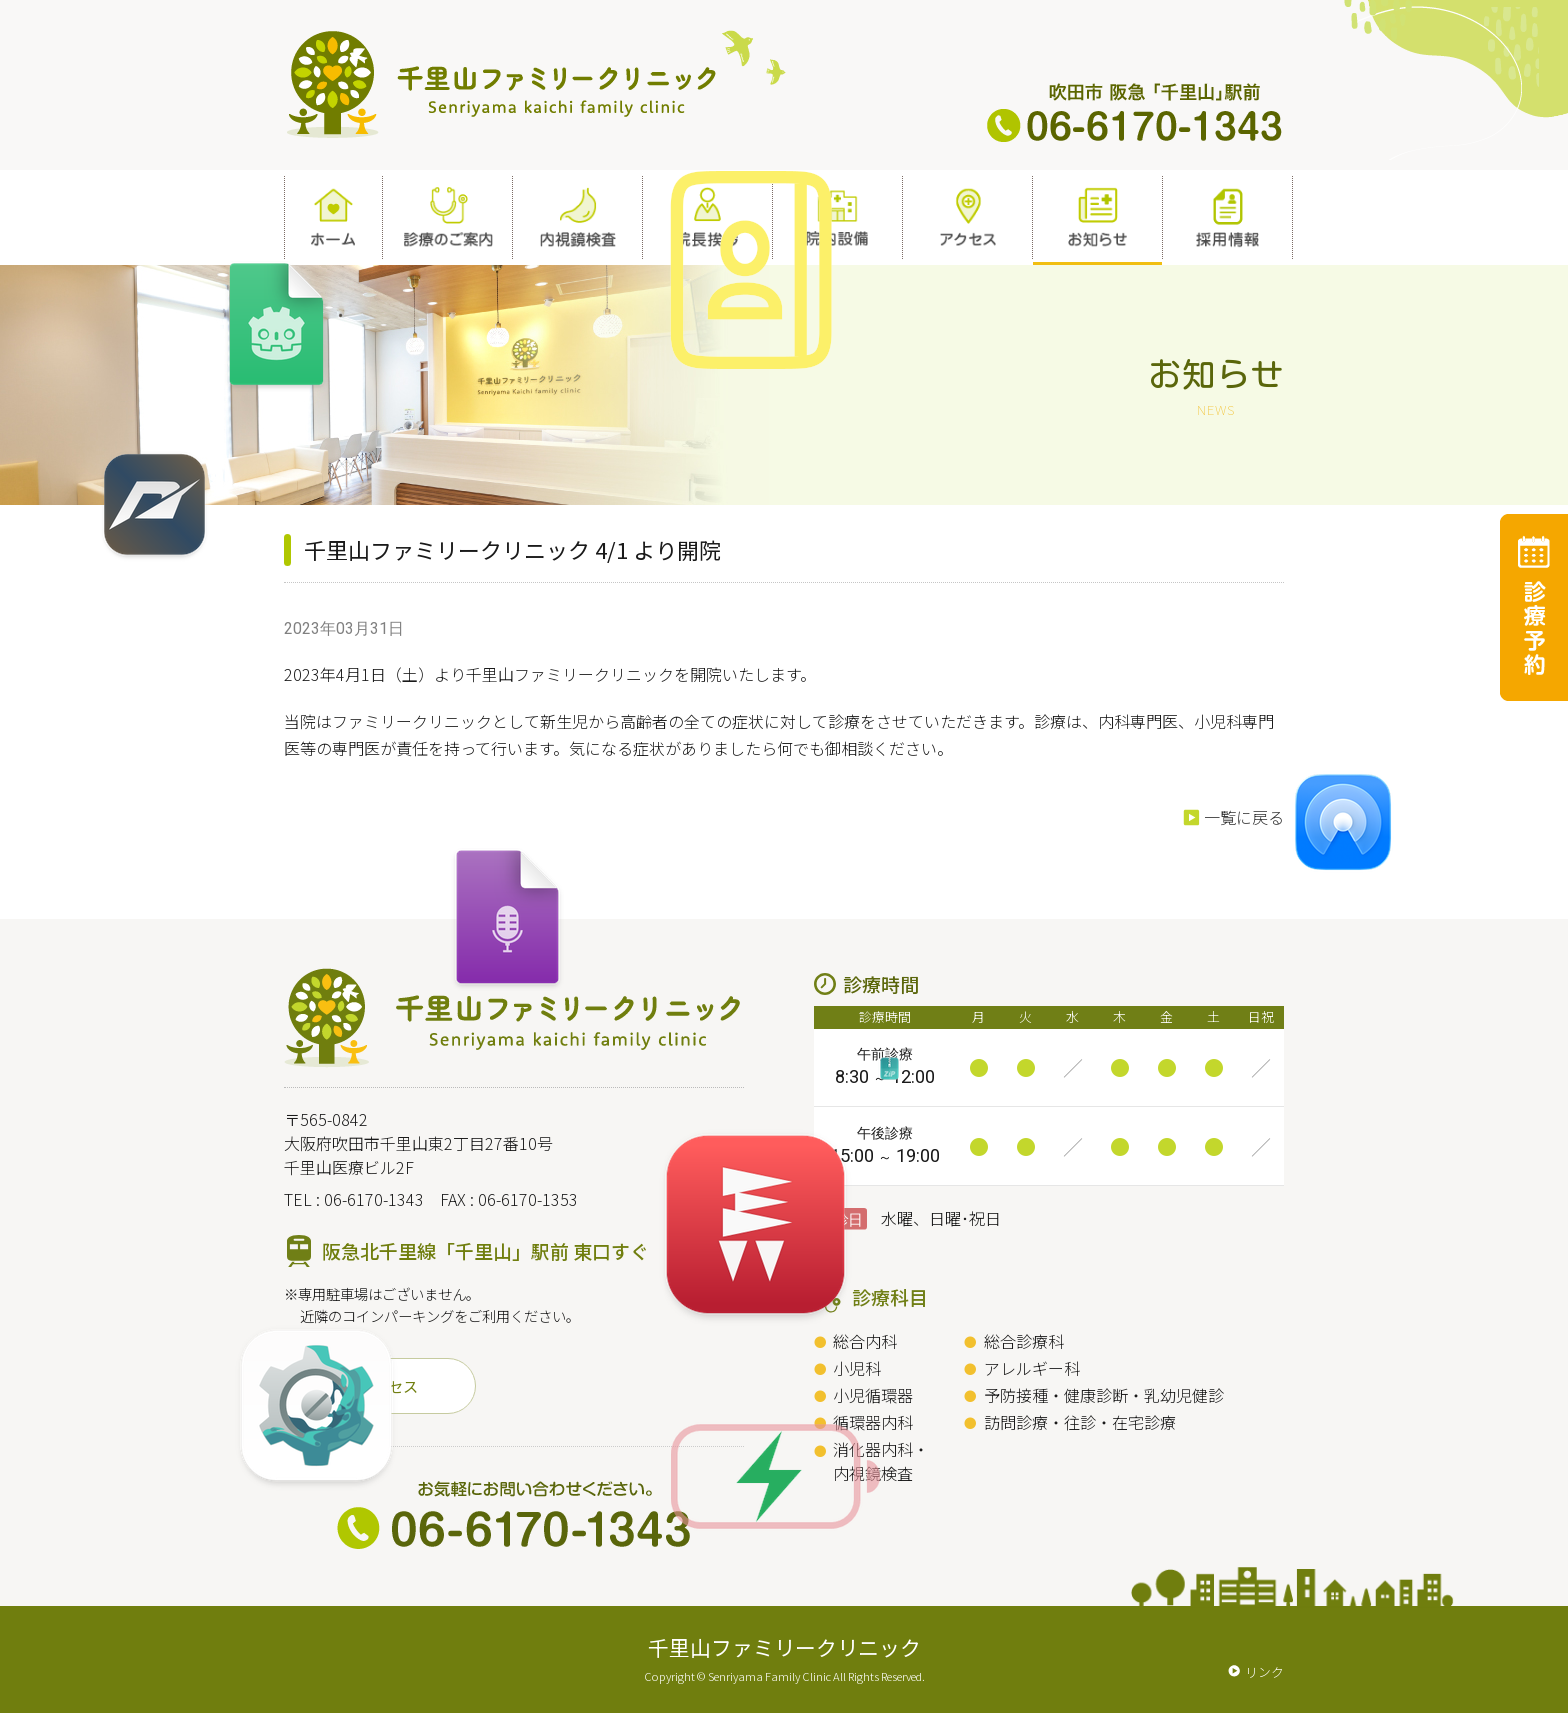 This screenshot has width=1568, height=1713. I want to click on compressed zip archive file, so click(889, 1068).